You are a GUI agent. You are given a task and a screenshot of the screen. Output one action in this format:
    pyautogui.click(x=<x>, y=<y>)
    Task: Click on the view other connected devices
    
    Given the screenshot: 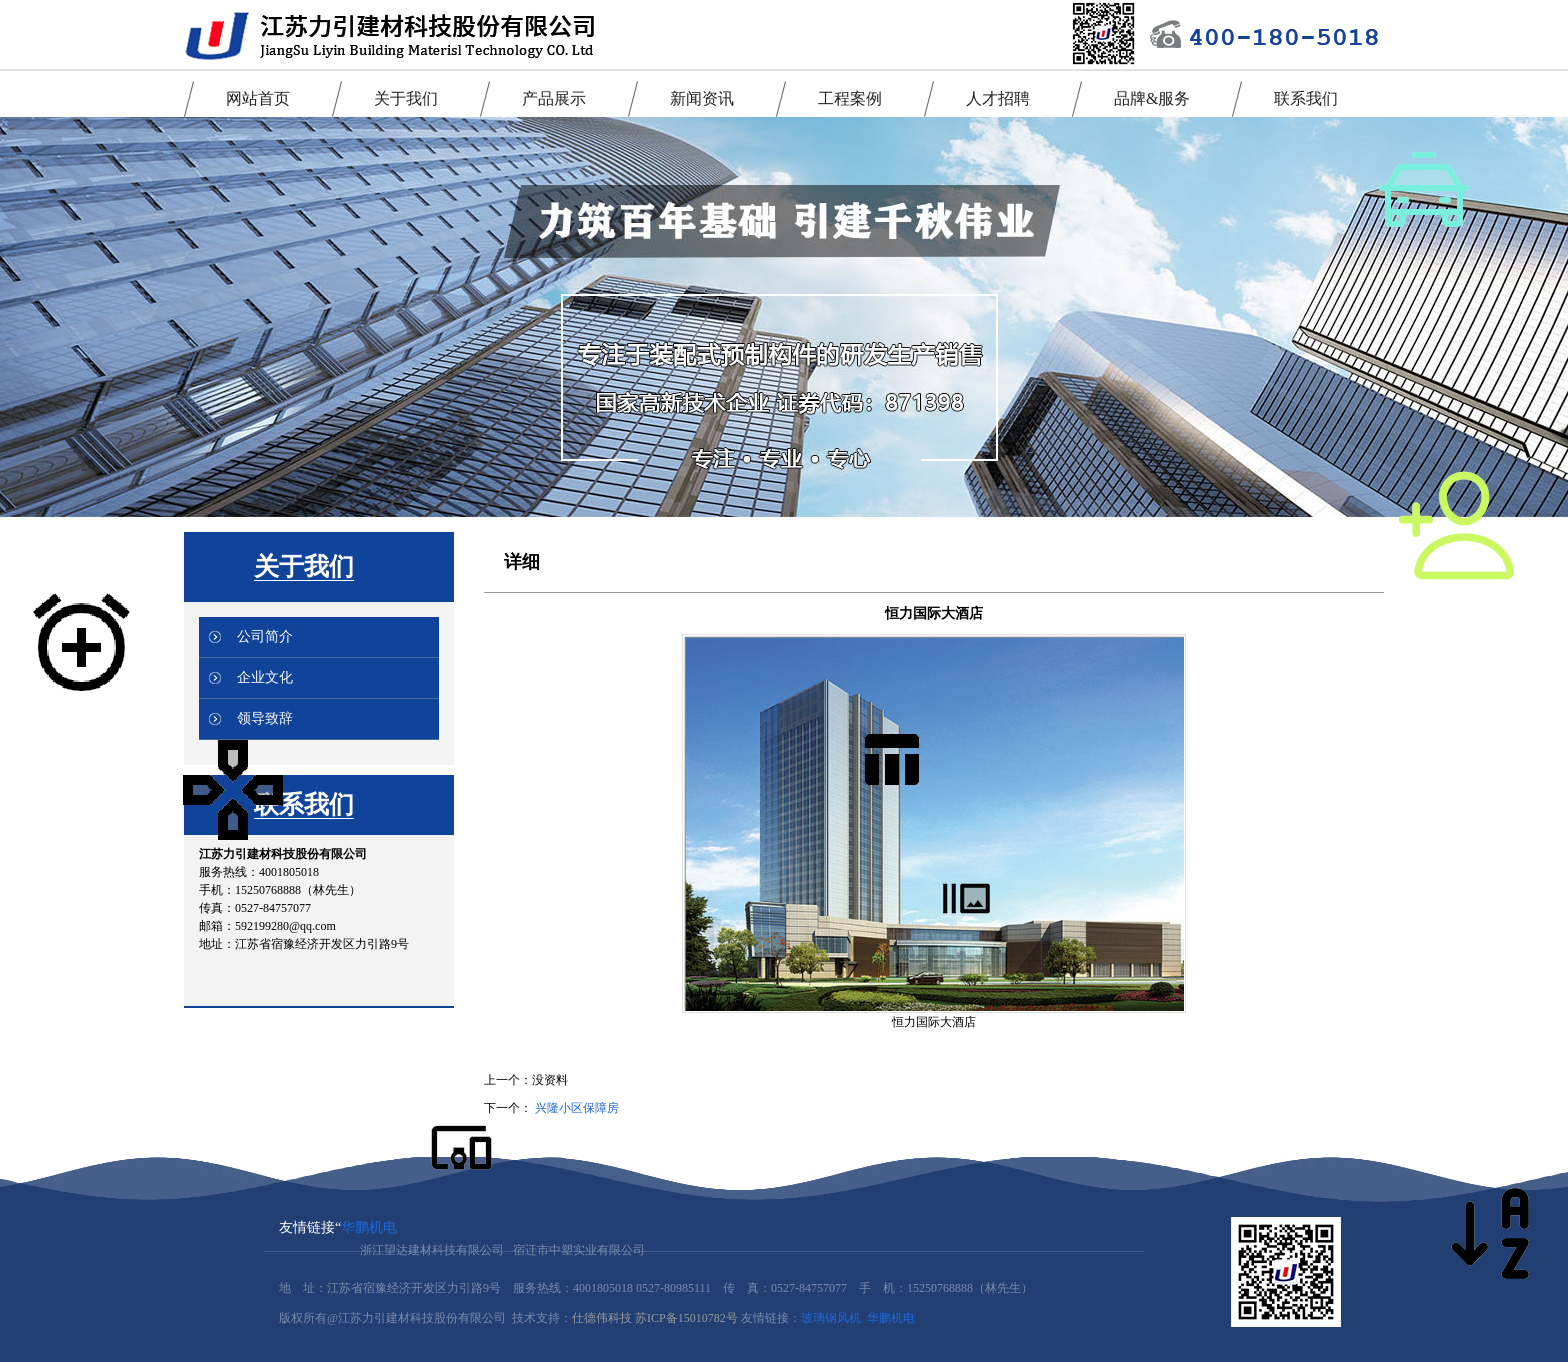 What is the action you would take?
    pyautogui.click(x=461, y=1147)
    